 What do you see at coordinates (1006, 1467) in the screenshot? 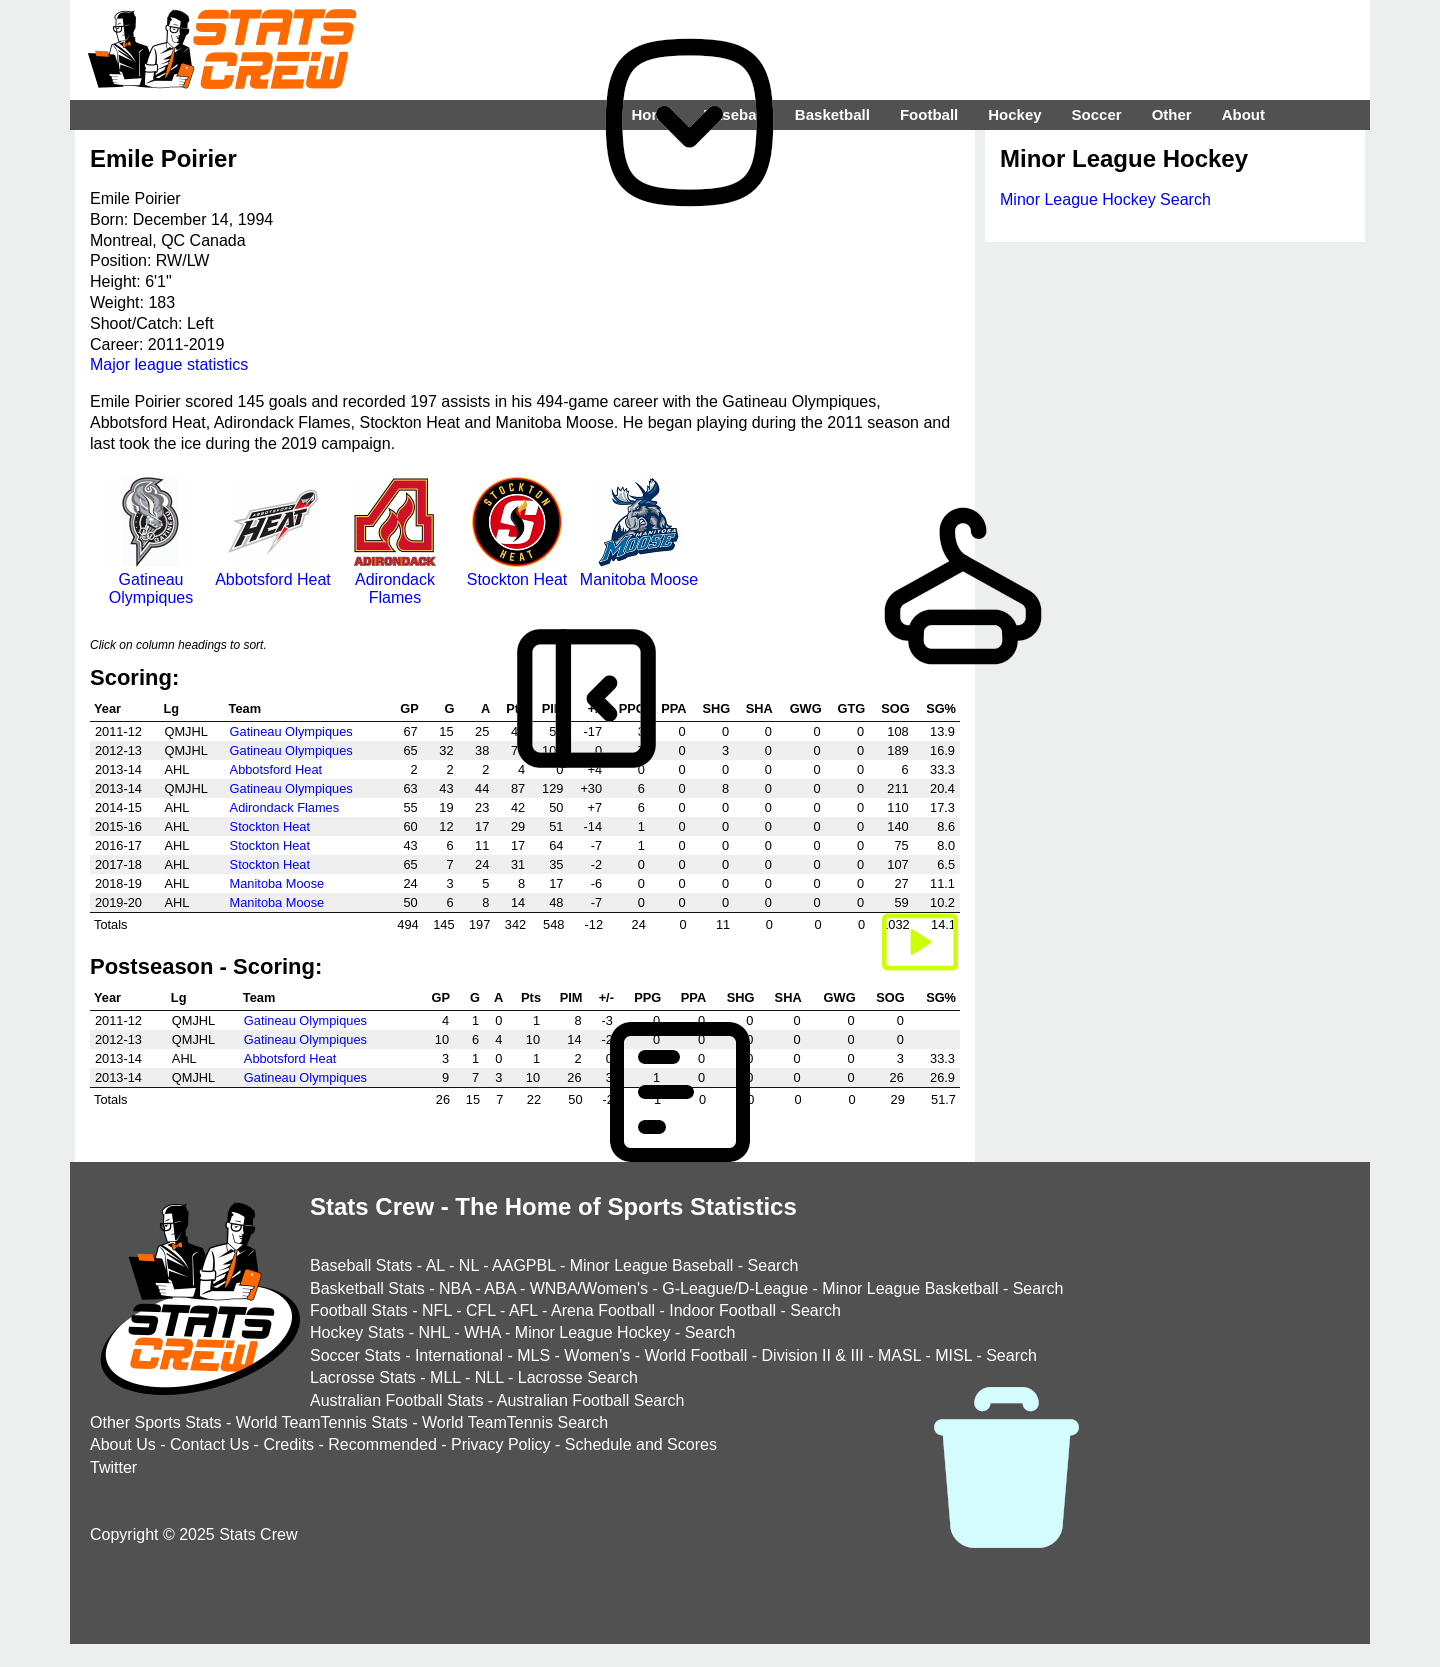
I see `delete selected item` at bounding box center [1006, 1467].